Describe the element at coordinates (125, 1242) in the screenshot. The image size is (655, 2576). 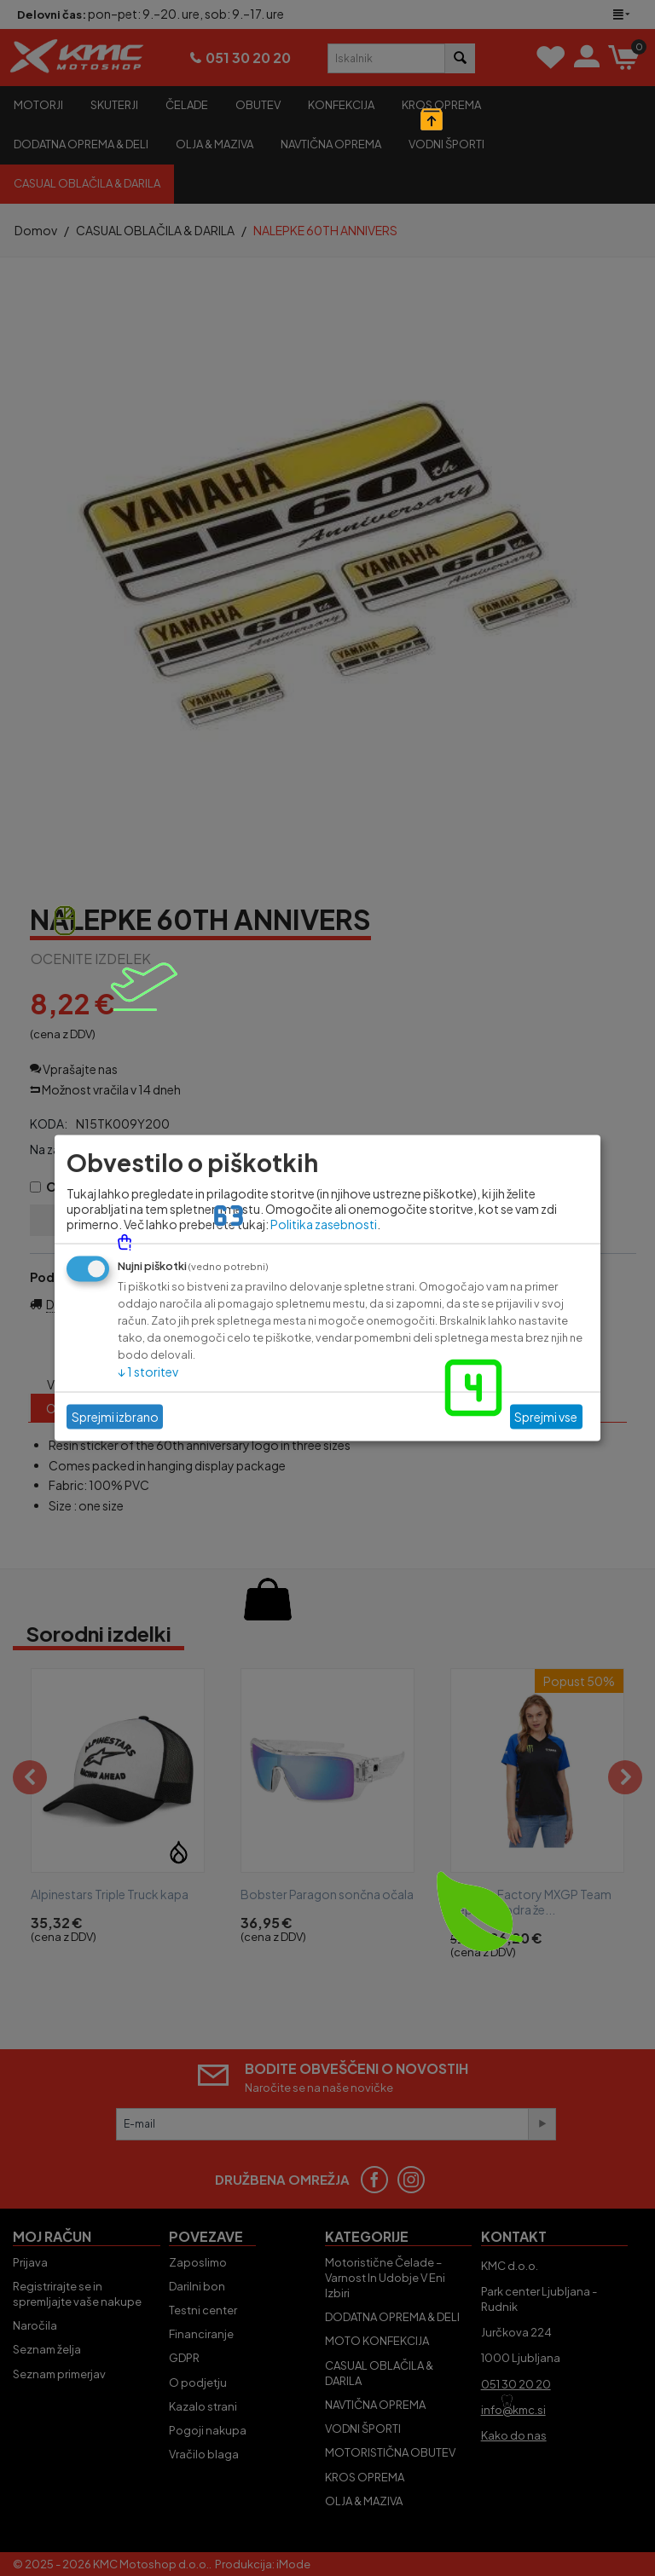
I see `shopping bag requires attention or action` at that location.